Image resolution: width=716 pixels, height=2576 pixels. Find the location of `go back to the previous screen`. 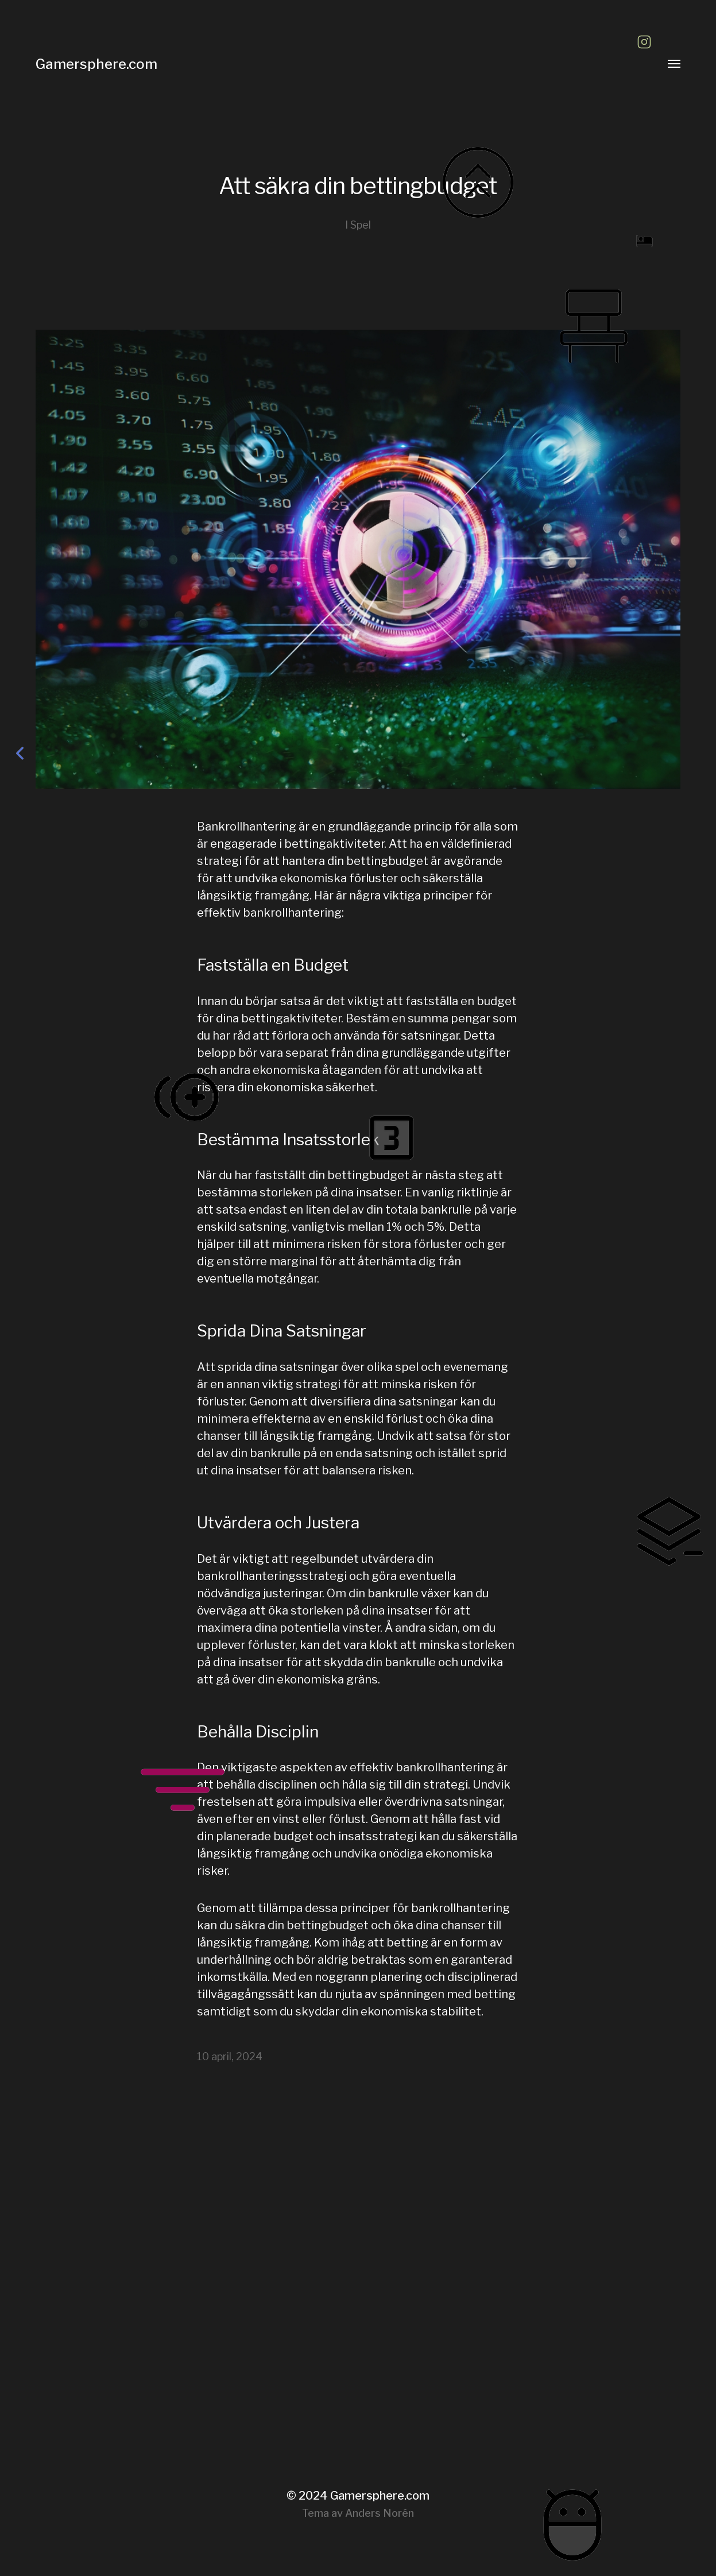

go back to the previous screen is located at coordinates (20, 753).